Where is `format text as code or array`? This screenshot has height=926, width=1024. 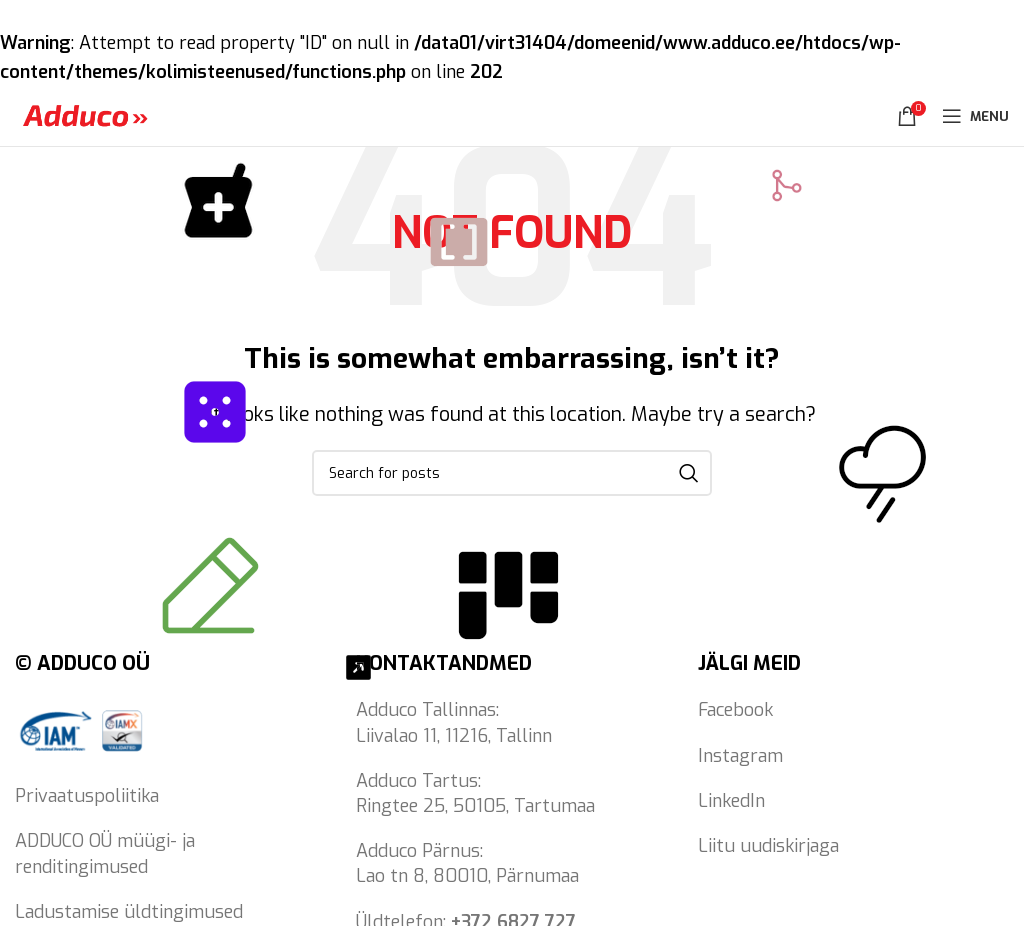
format text as code or array is located at coordinates (459, 242).